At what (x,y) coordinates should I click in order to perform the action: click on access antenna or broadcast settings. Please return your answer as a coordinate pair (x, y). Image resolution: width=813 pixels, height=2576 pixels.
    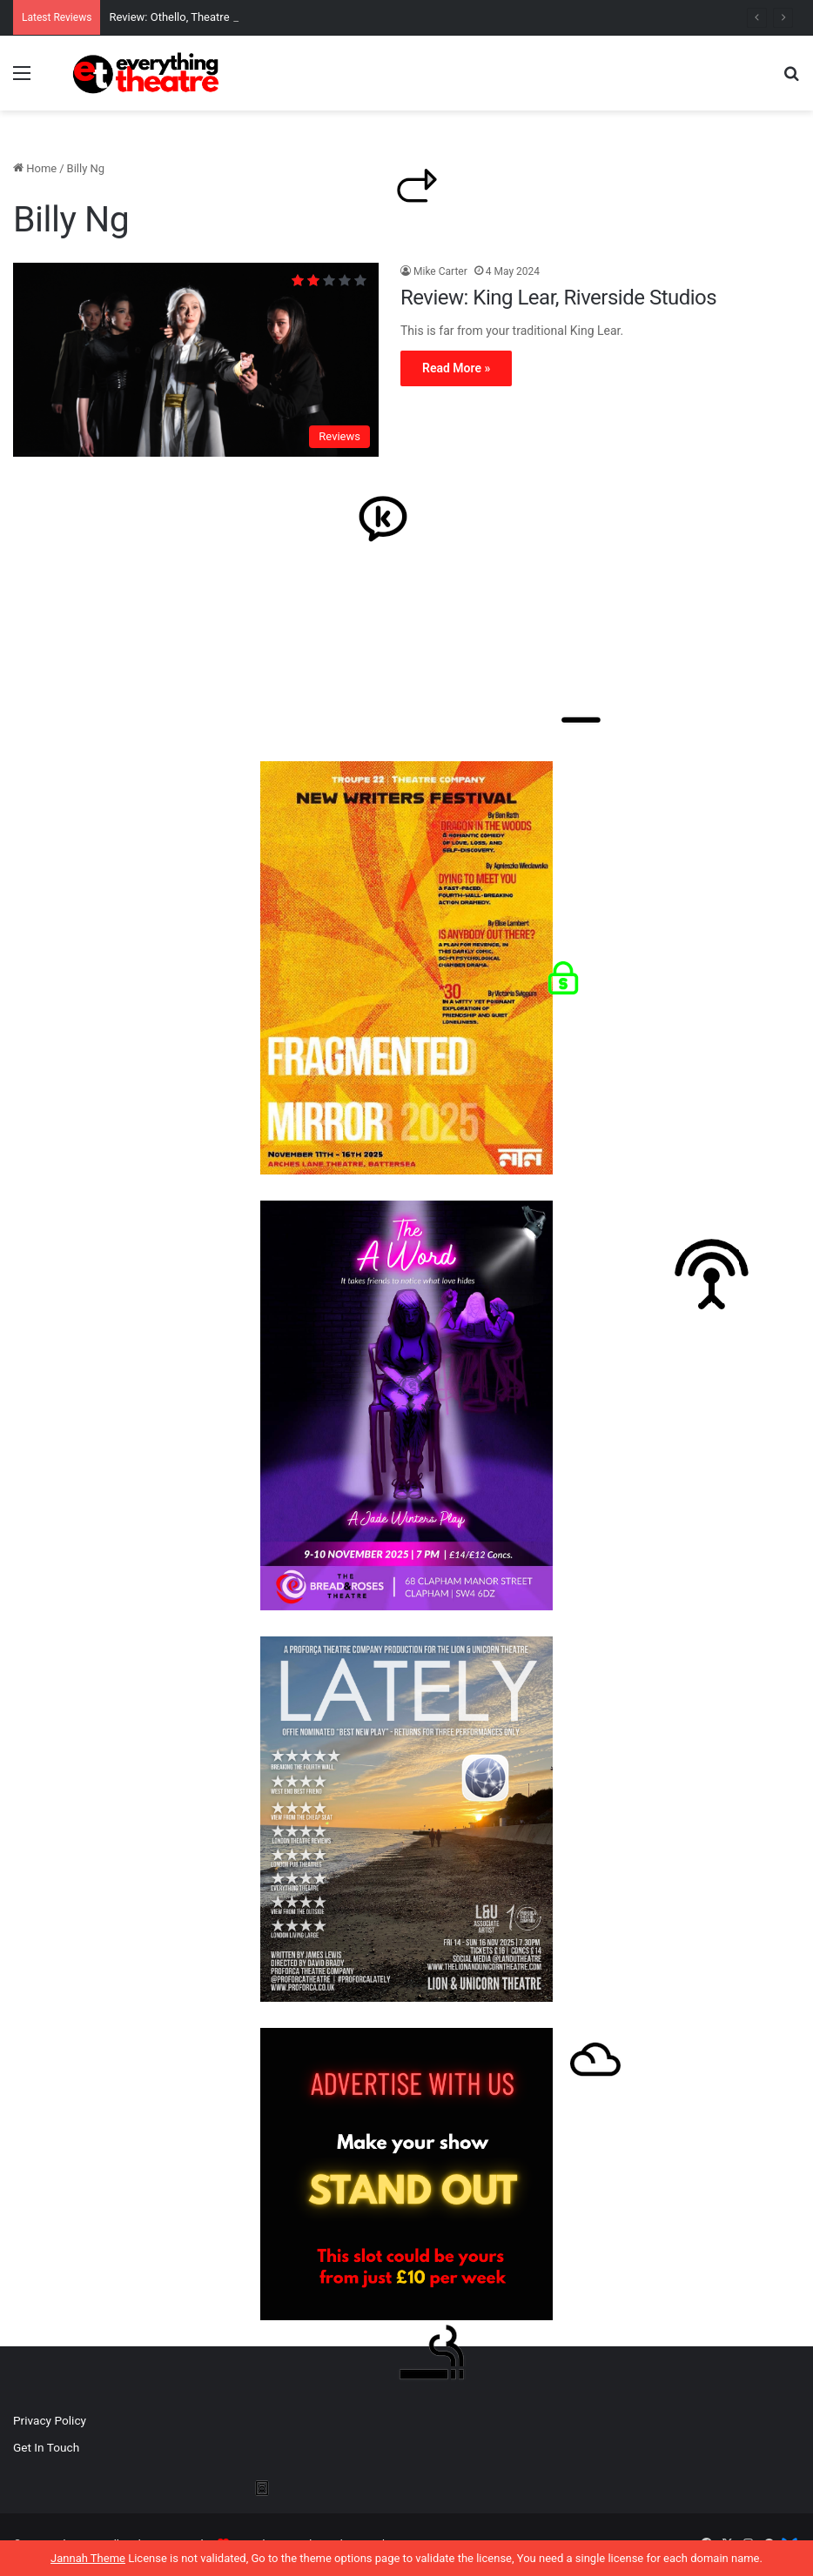
    Looking at the image, I should click on (711, 1275).